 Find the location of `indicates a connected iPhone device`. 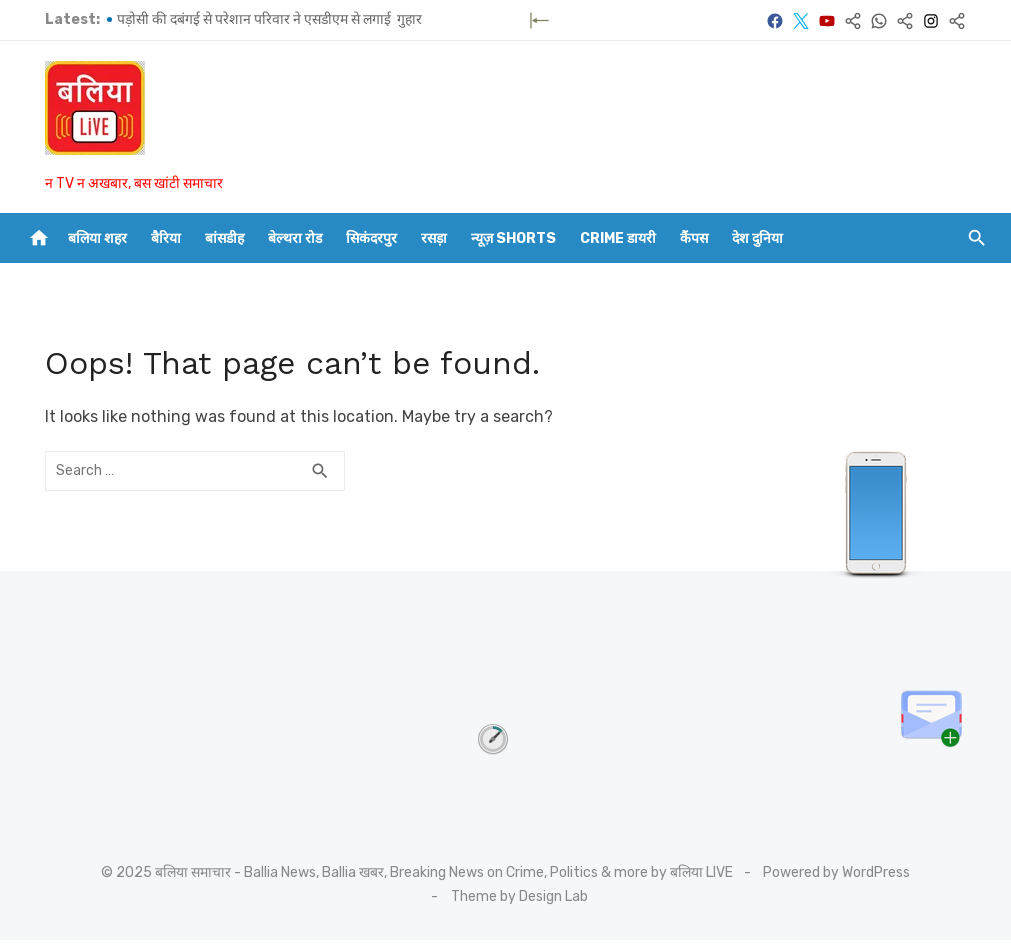

indicates a connected iPhone device is located at coordinates (876, 515).